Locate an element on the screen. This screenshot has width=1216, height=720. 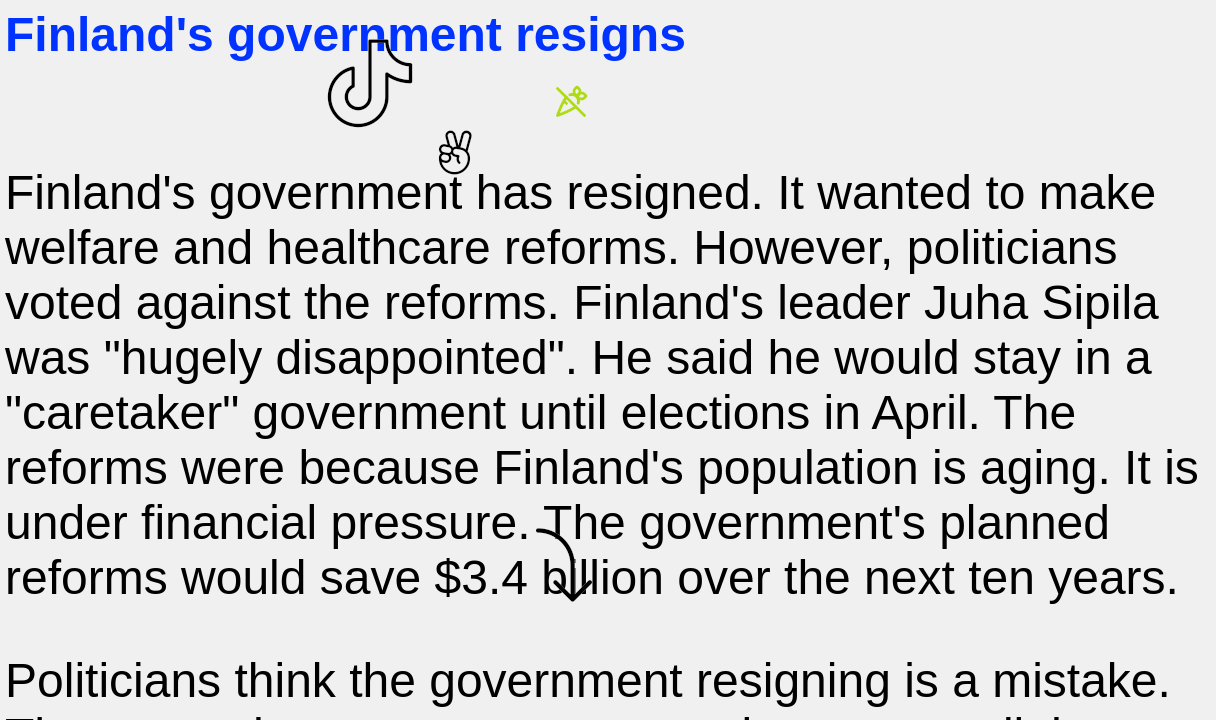
disable vegetable or vegan filter is located at coordinates (571, 102).